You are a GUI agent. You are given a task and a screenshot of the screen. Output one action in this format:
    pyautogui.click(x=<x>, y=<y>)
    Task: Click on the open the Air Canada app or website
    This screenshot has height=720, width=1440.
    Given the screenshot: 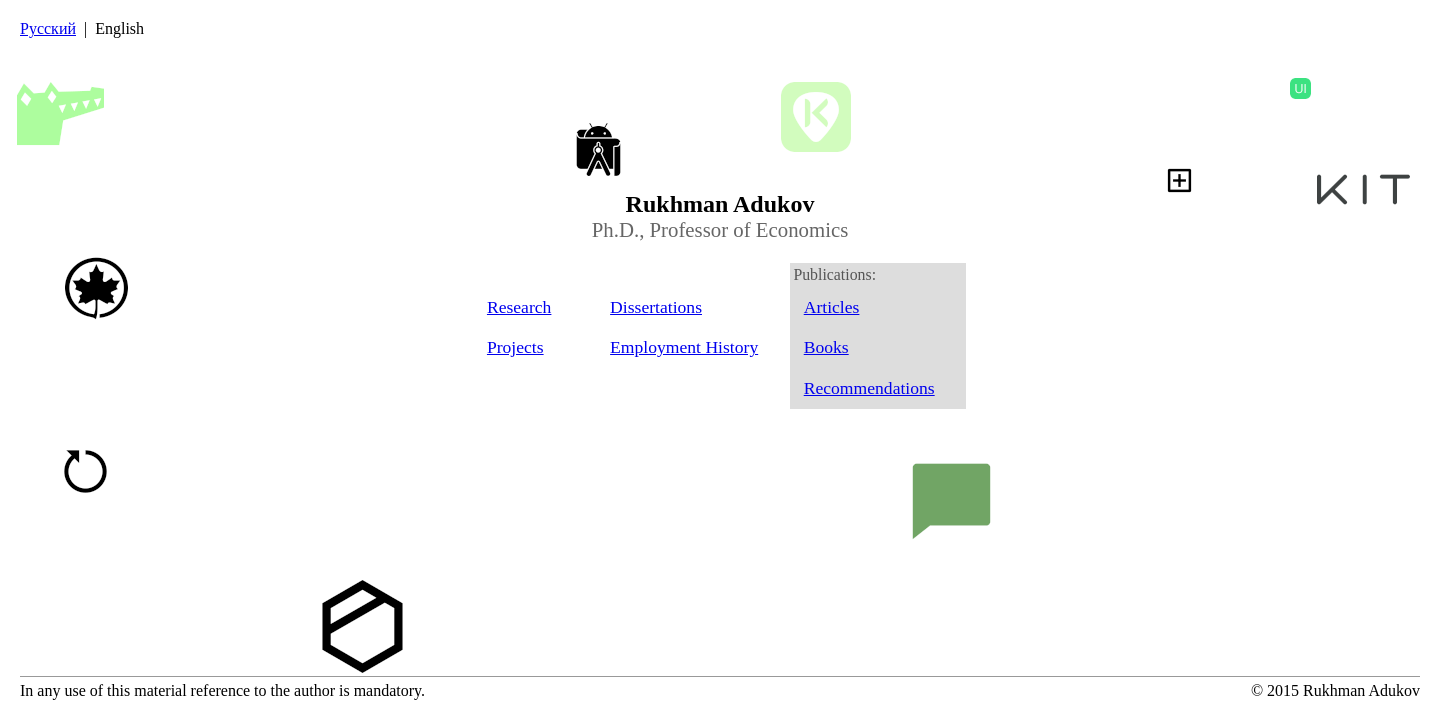 What is the action you would take?
    pyautogui.click(x=96, y=288)
    